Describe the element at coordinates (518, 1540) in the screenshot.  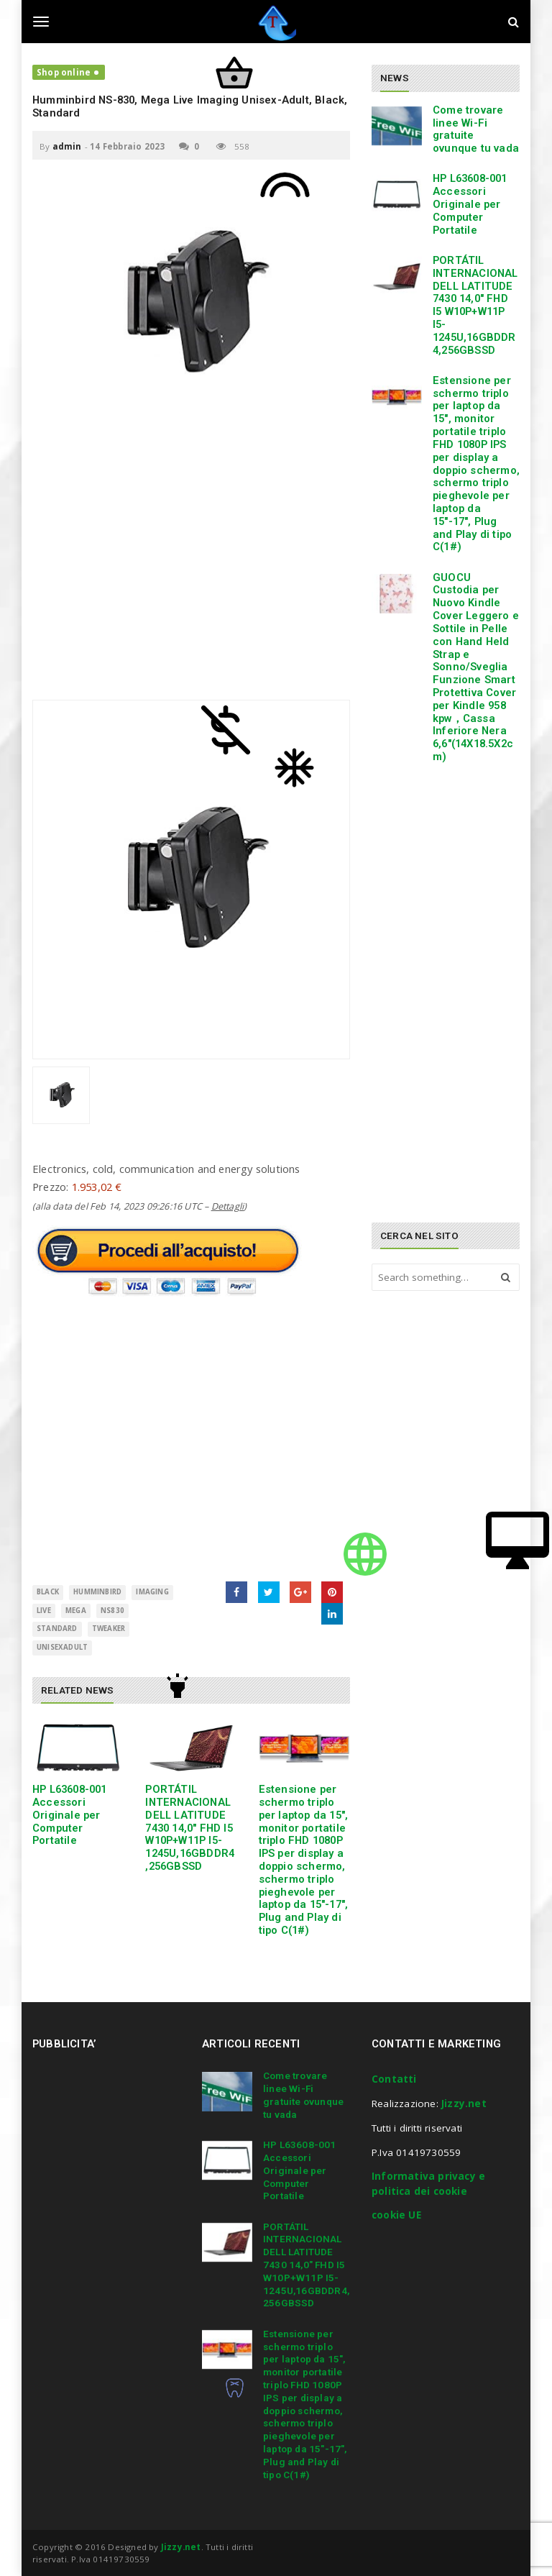
I see `access desktop or computer settings` at that location.